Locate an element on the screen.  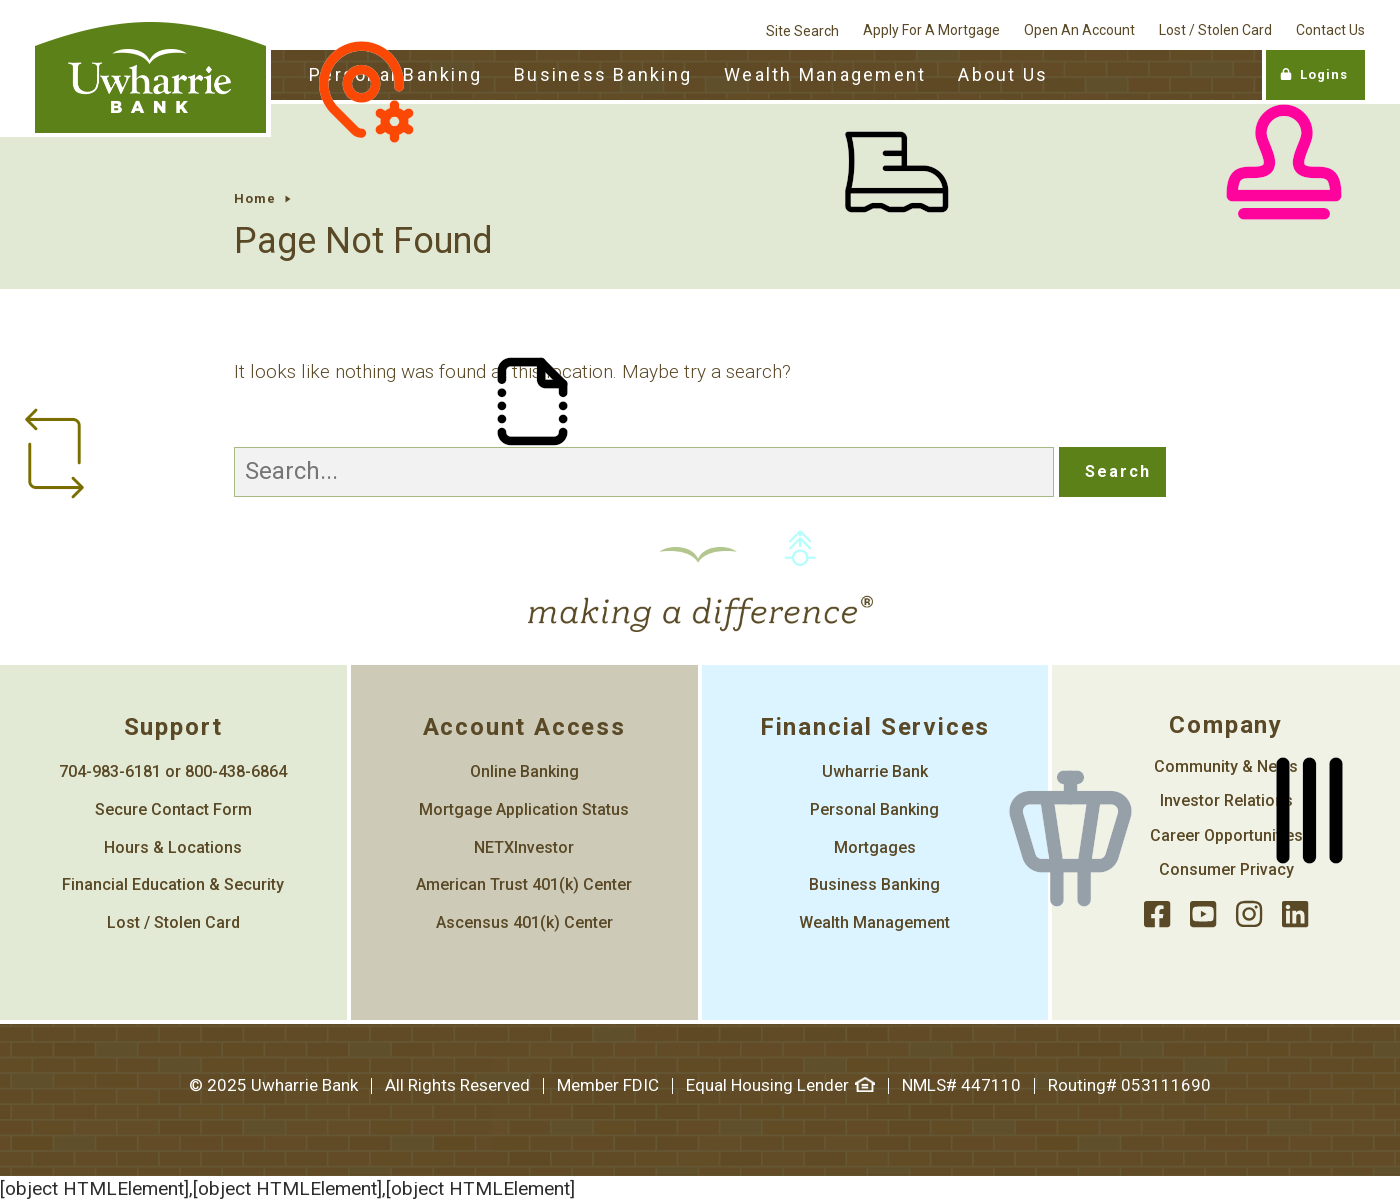
select footwear or boot category is located at coordinates (893, 172).